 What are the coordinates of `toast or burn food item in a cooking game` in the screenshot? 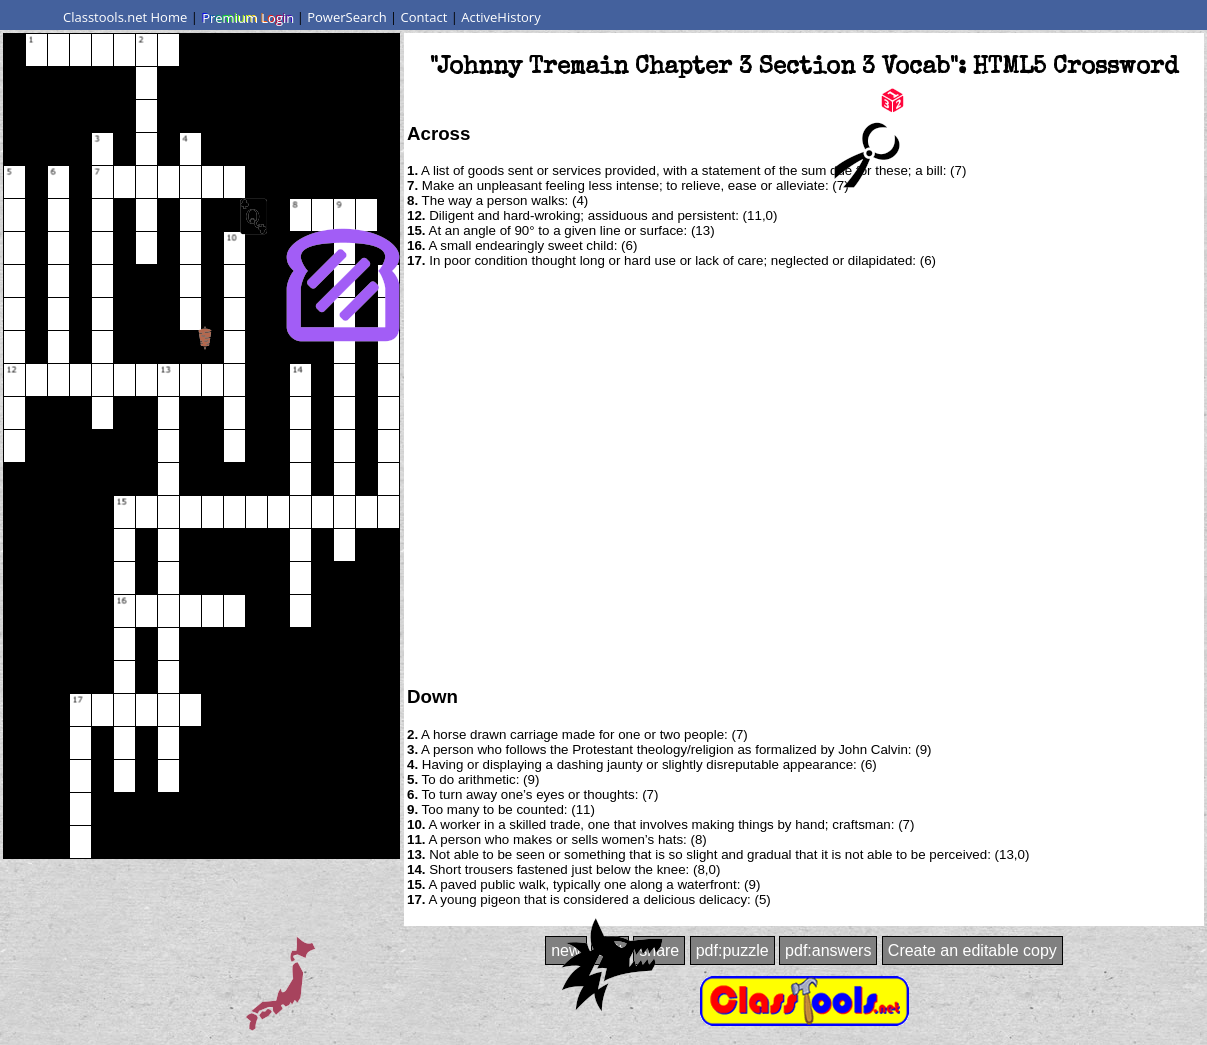 It's located at (343, 285).